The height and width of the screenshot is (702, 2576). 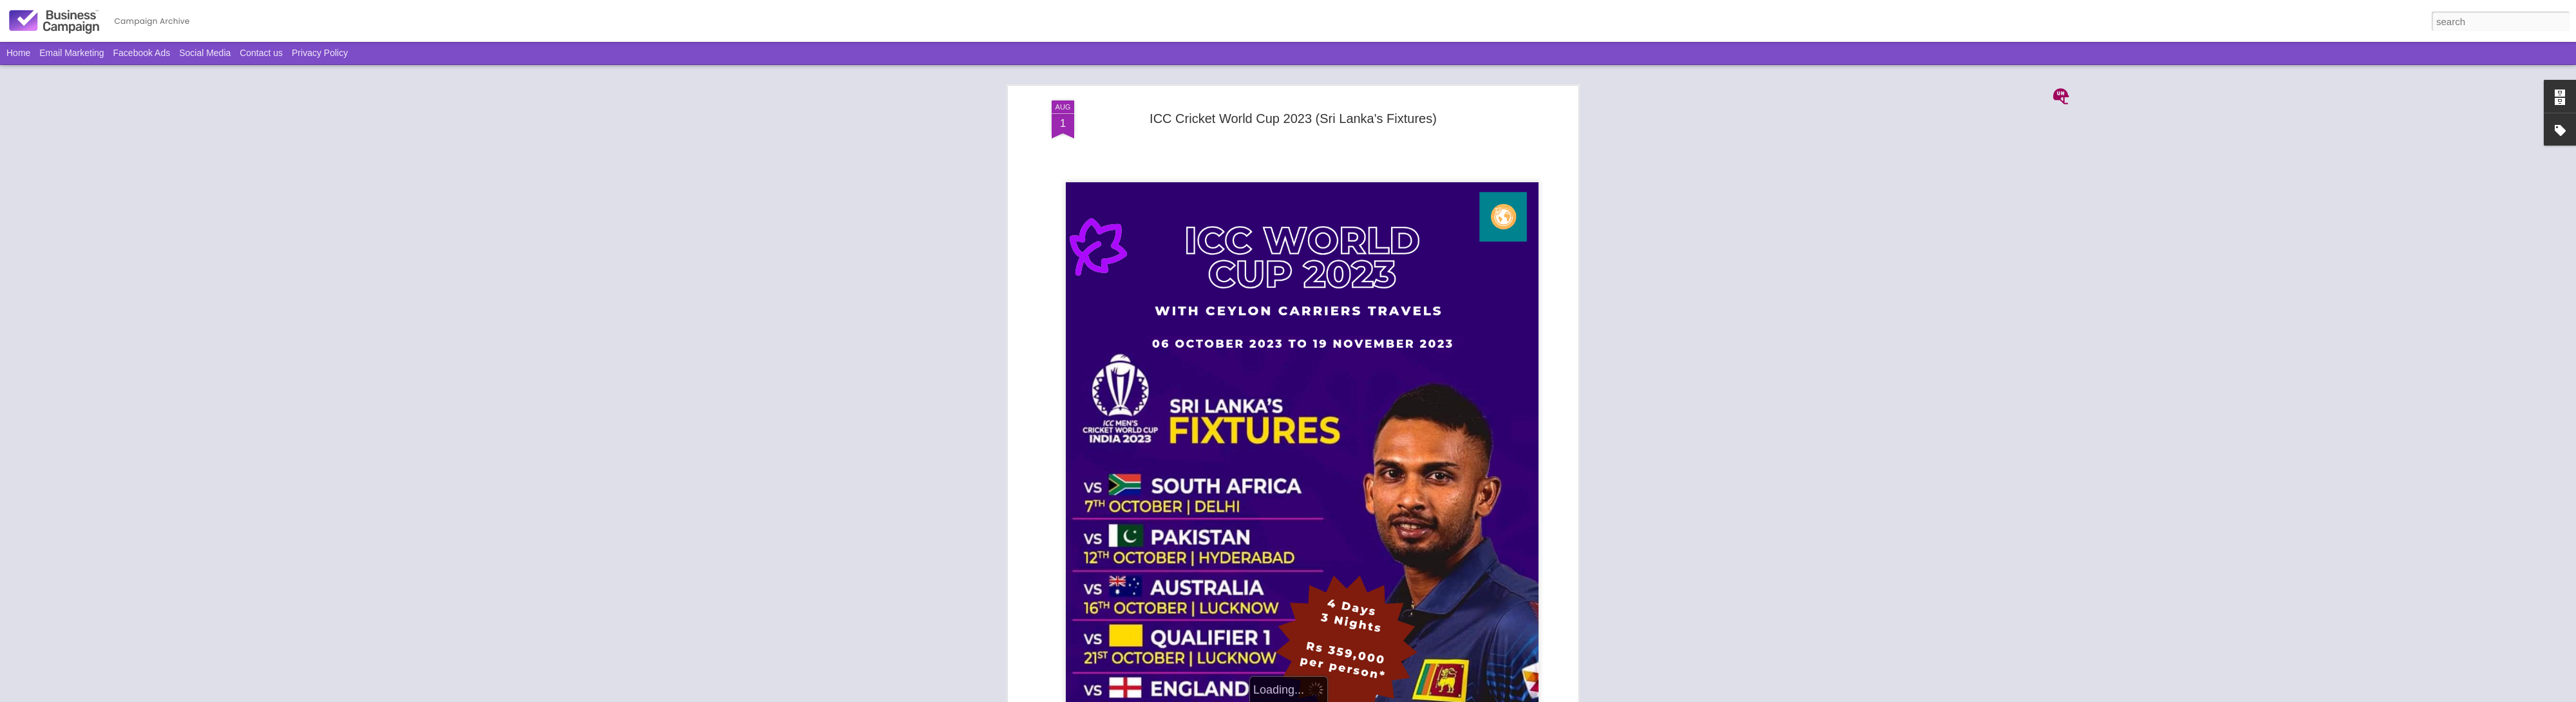 What do you see at coordinates (1098, 247) in the screenshot?
I see `view eco-friendly or sustainable options` at bounding box center [1098, 247].